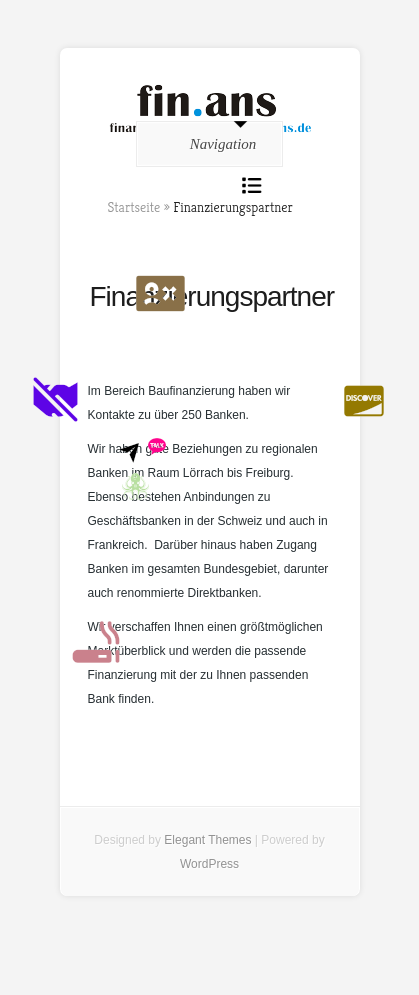 The height and width of the screenshot is (995, 419). Describe the element at coordinates (364, 401) in the screenshot. I see `pay with Discover card` at that location.